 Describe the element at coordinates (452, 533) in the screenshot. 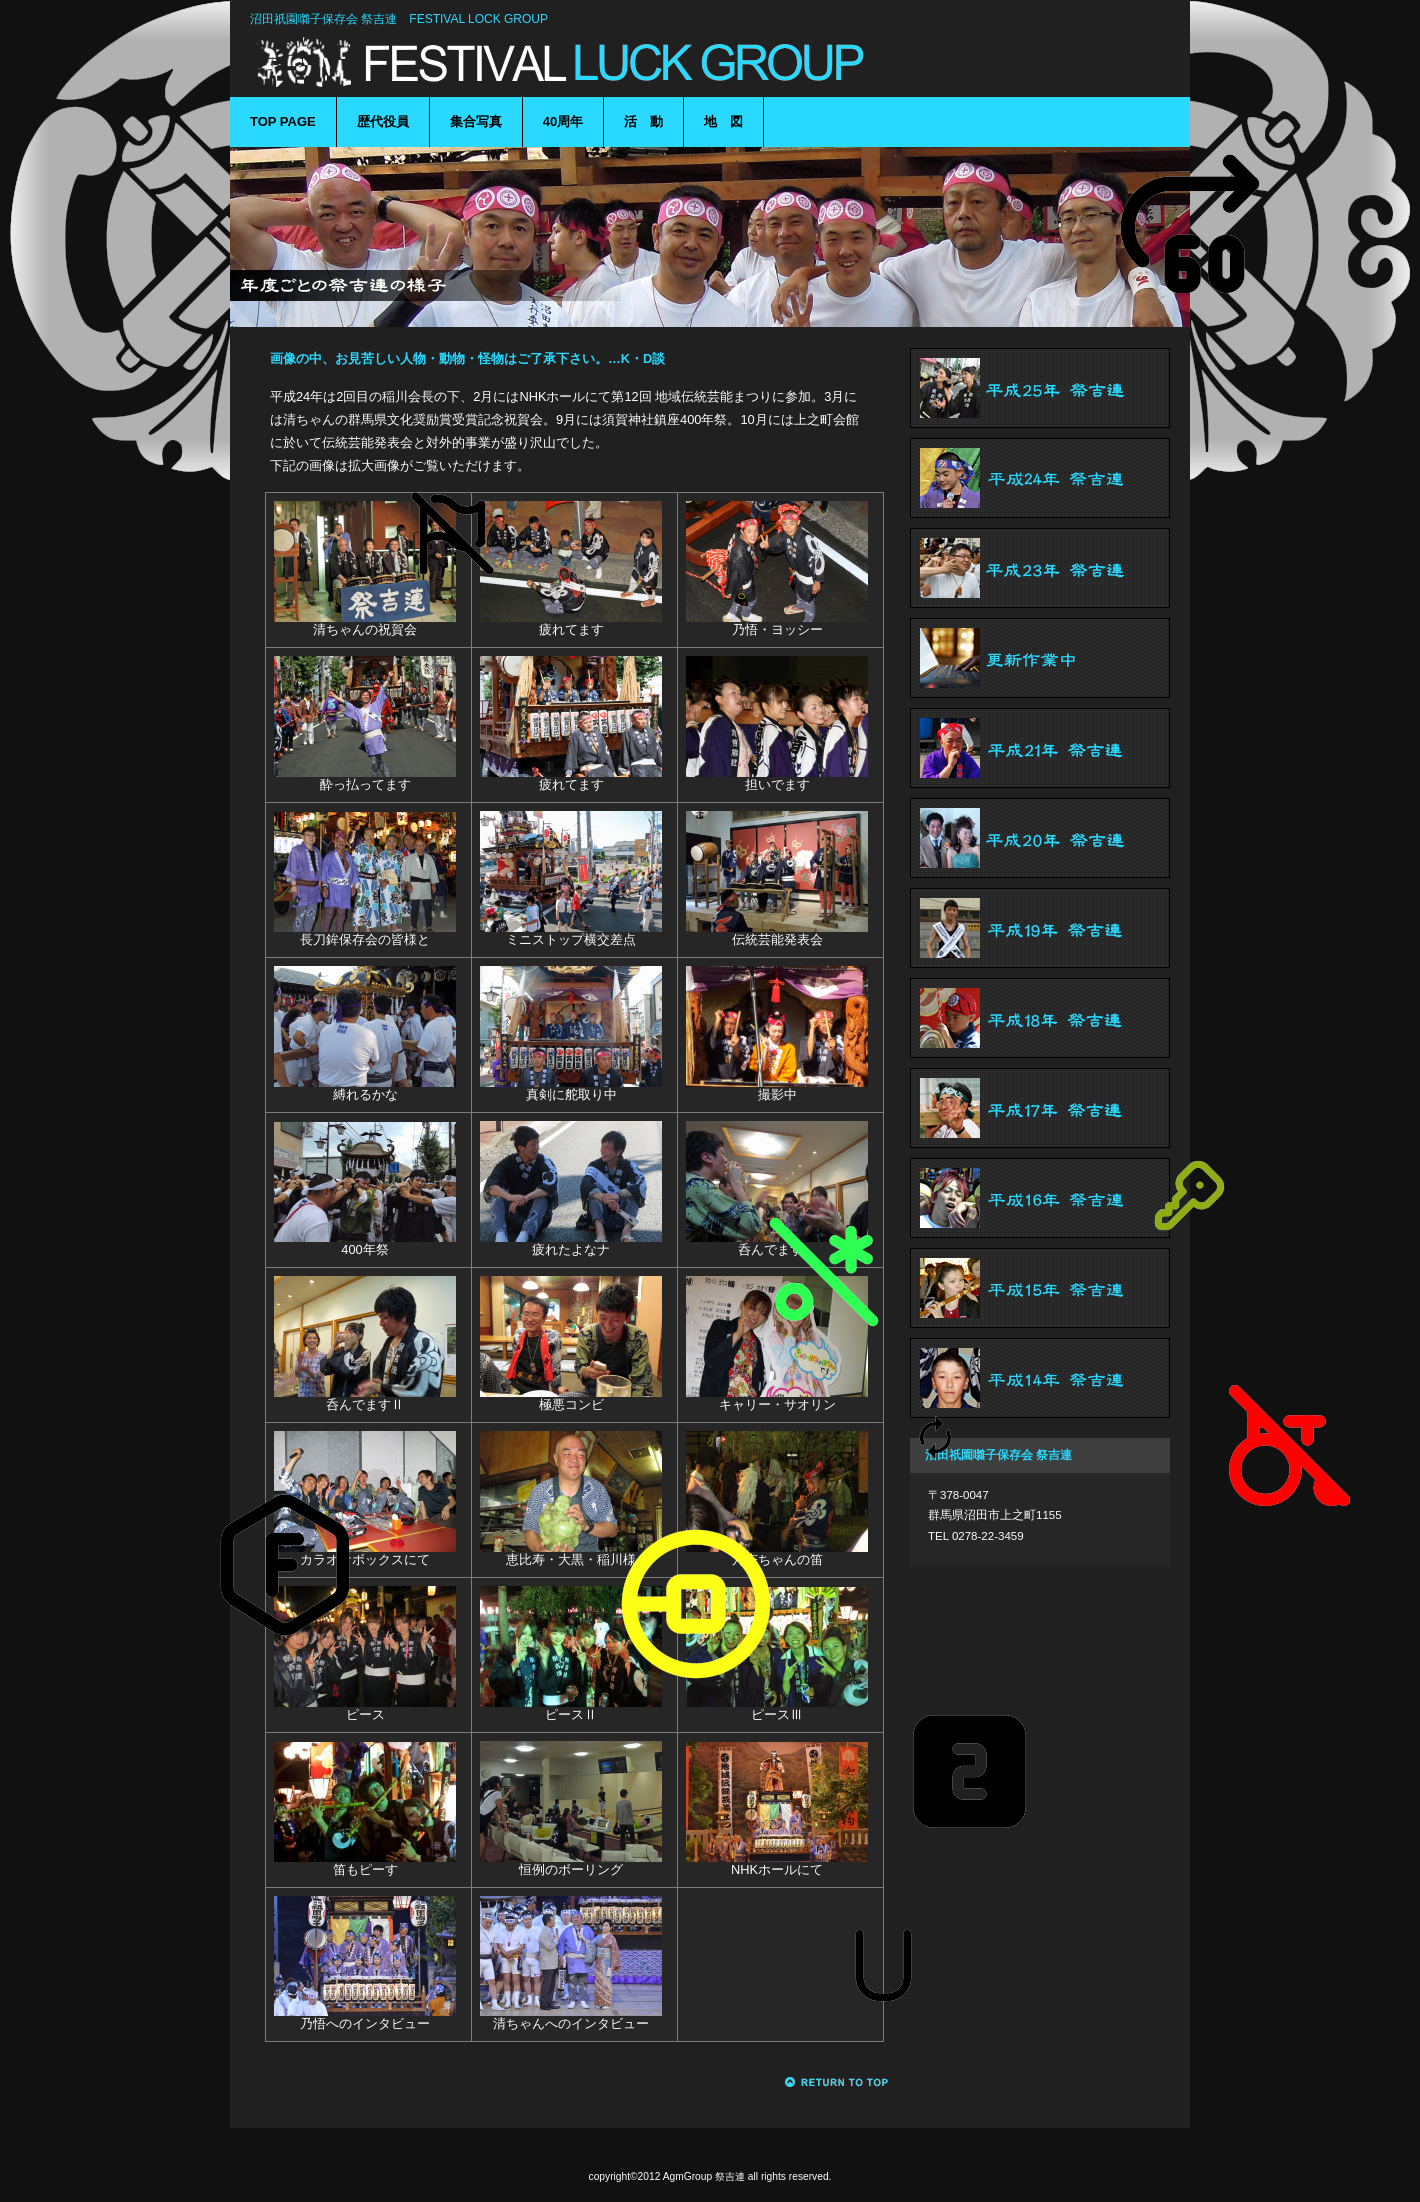

I see `disable flag or marker` at that location.